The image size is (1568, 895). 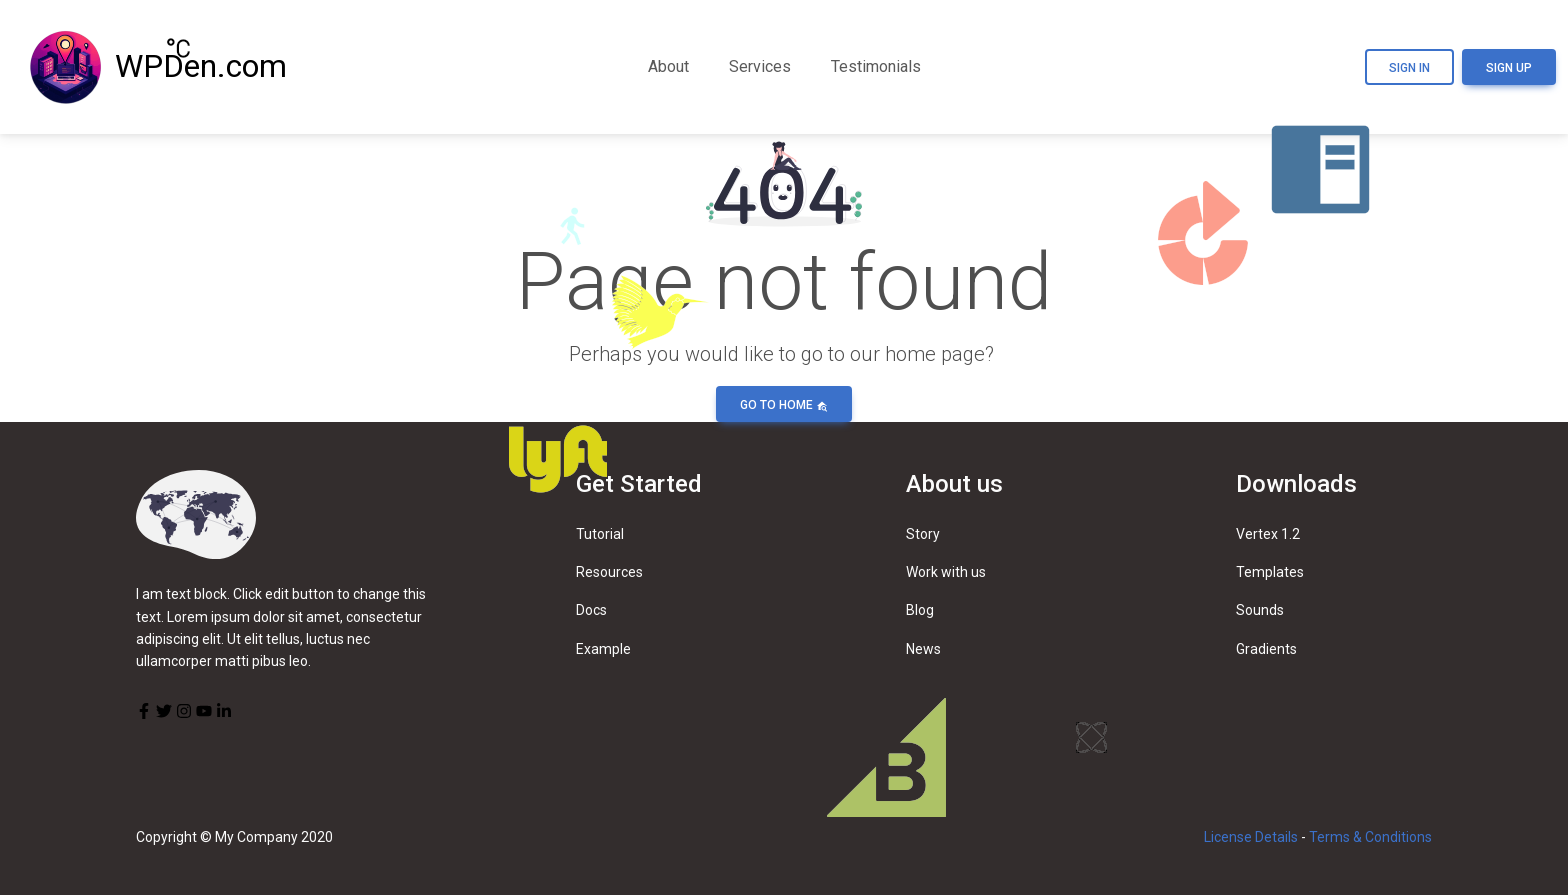 What do you see at coordinates (1320, 169) in the screenshot?
I see `open reading mode or e-reader` at bounding box center [1320, 169].